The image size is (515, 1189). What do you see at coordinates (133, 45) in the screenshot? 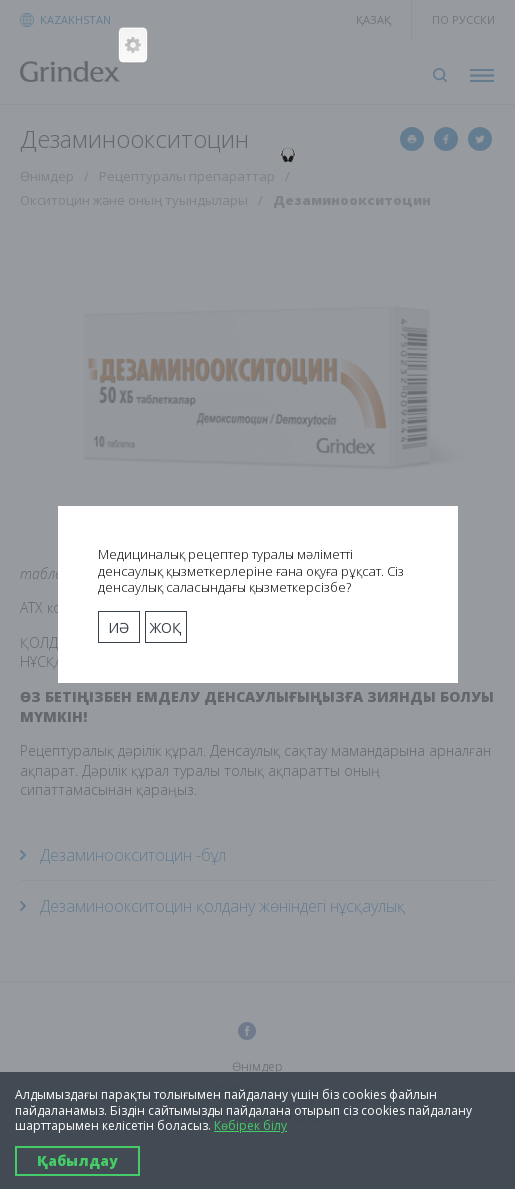
I see `a desktop application shortcut file` at bounding box center [133, 45].